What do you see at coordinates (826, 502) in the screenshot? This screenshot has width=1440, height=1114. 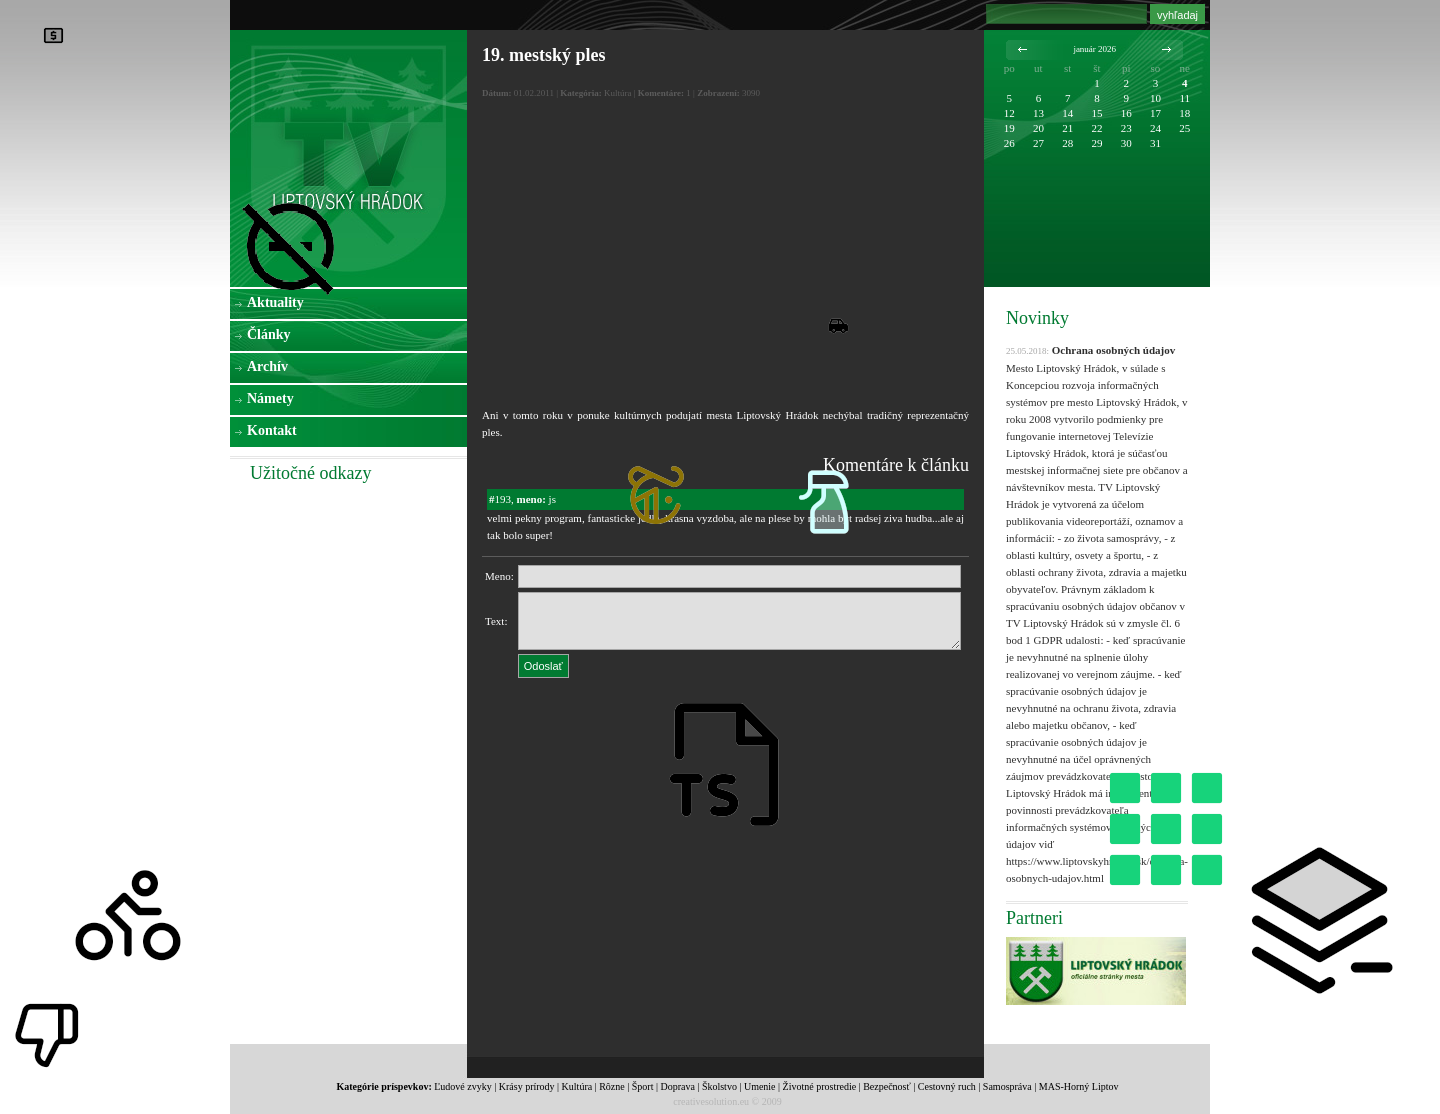 I see `access cleaning or household supplies` at bounding box center [826, 502].